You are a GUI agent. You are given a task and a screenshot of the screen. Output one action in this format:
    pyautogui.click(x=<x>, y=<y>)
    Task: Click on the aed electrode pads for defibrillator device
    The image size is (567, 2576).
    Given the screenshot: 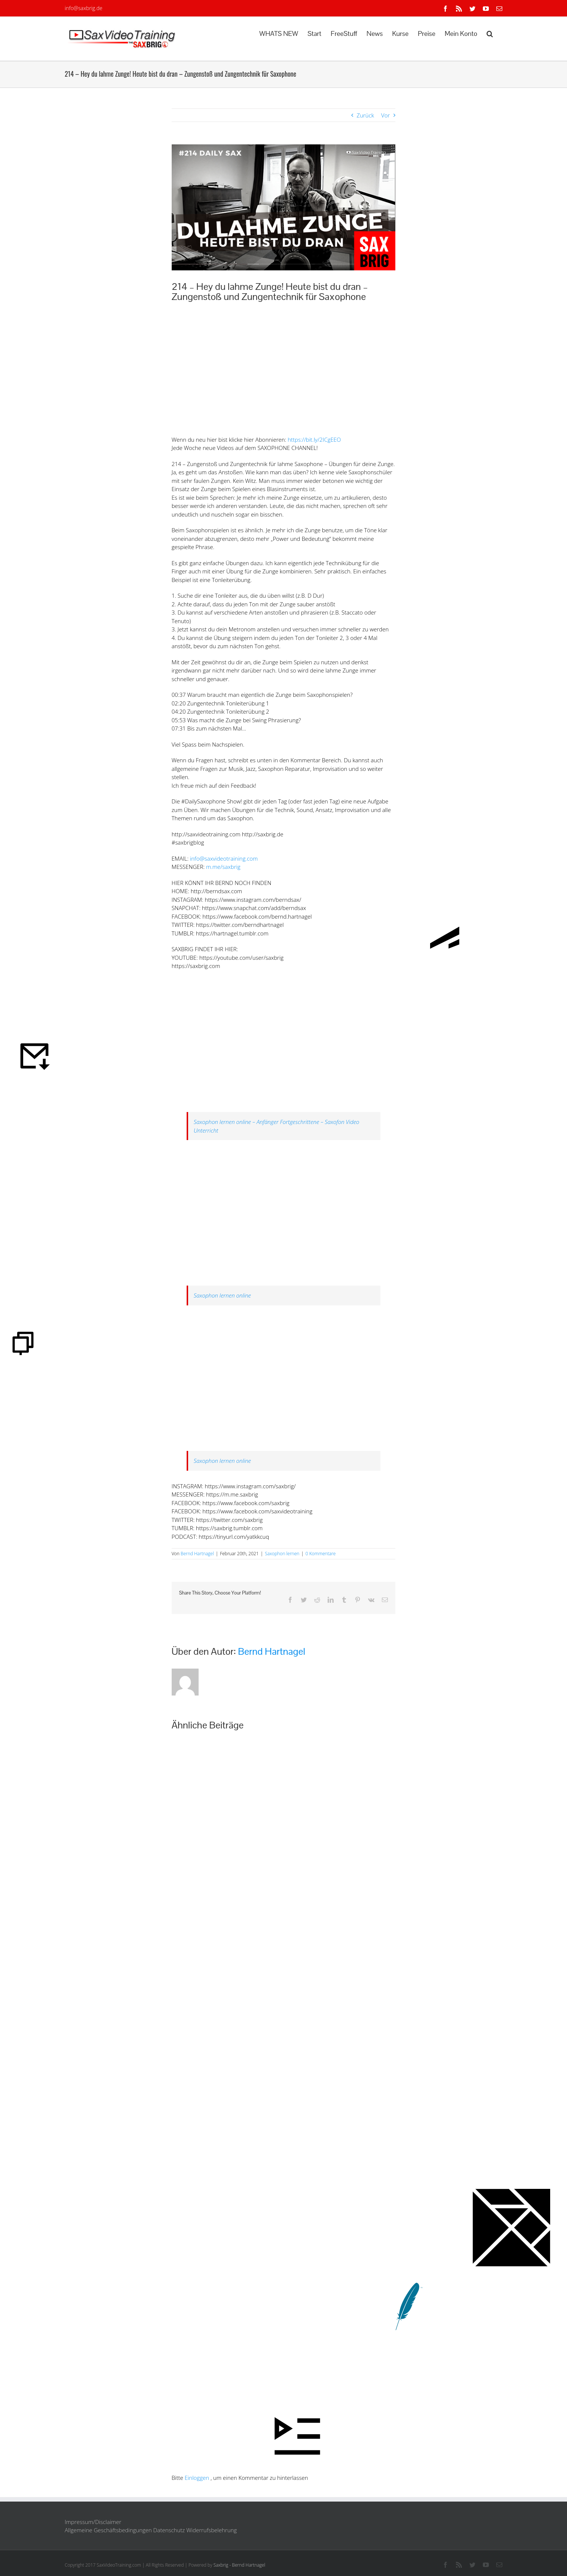 What is the action you would take?
    pyautogui.click(x=23, y=1342)
    